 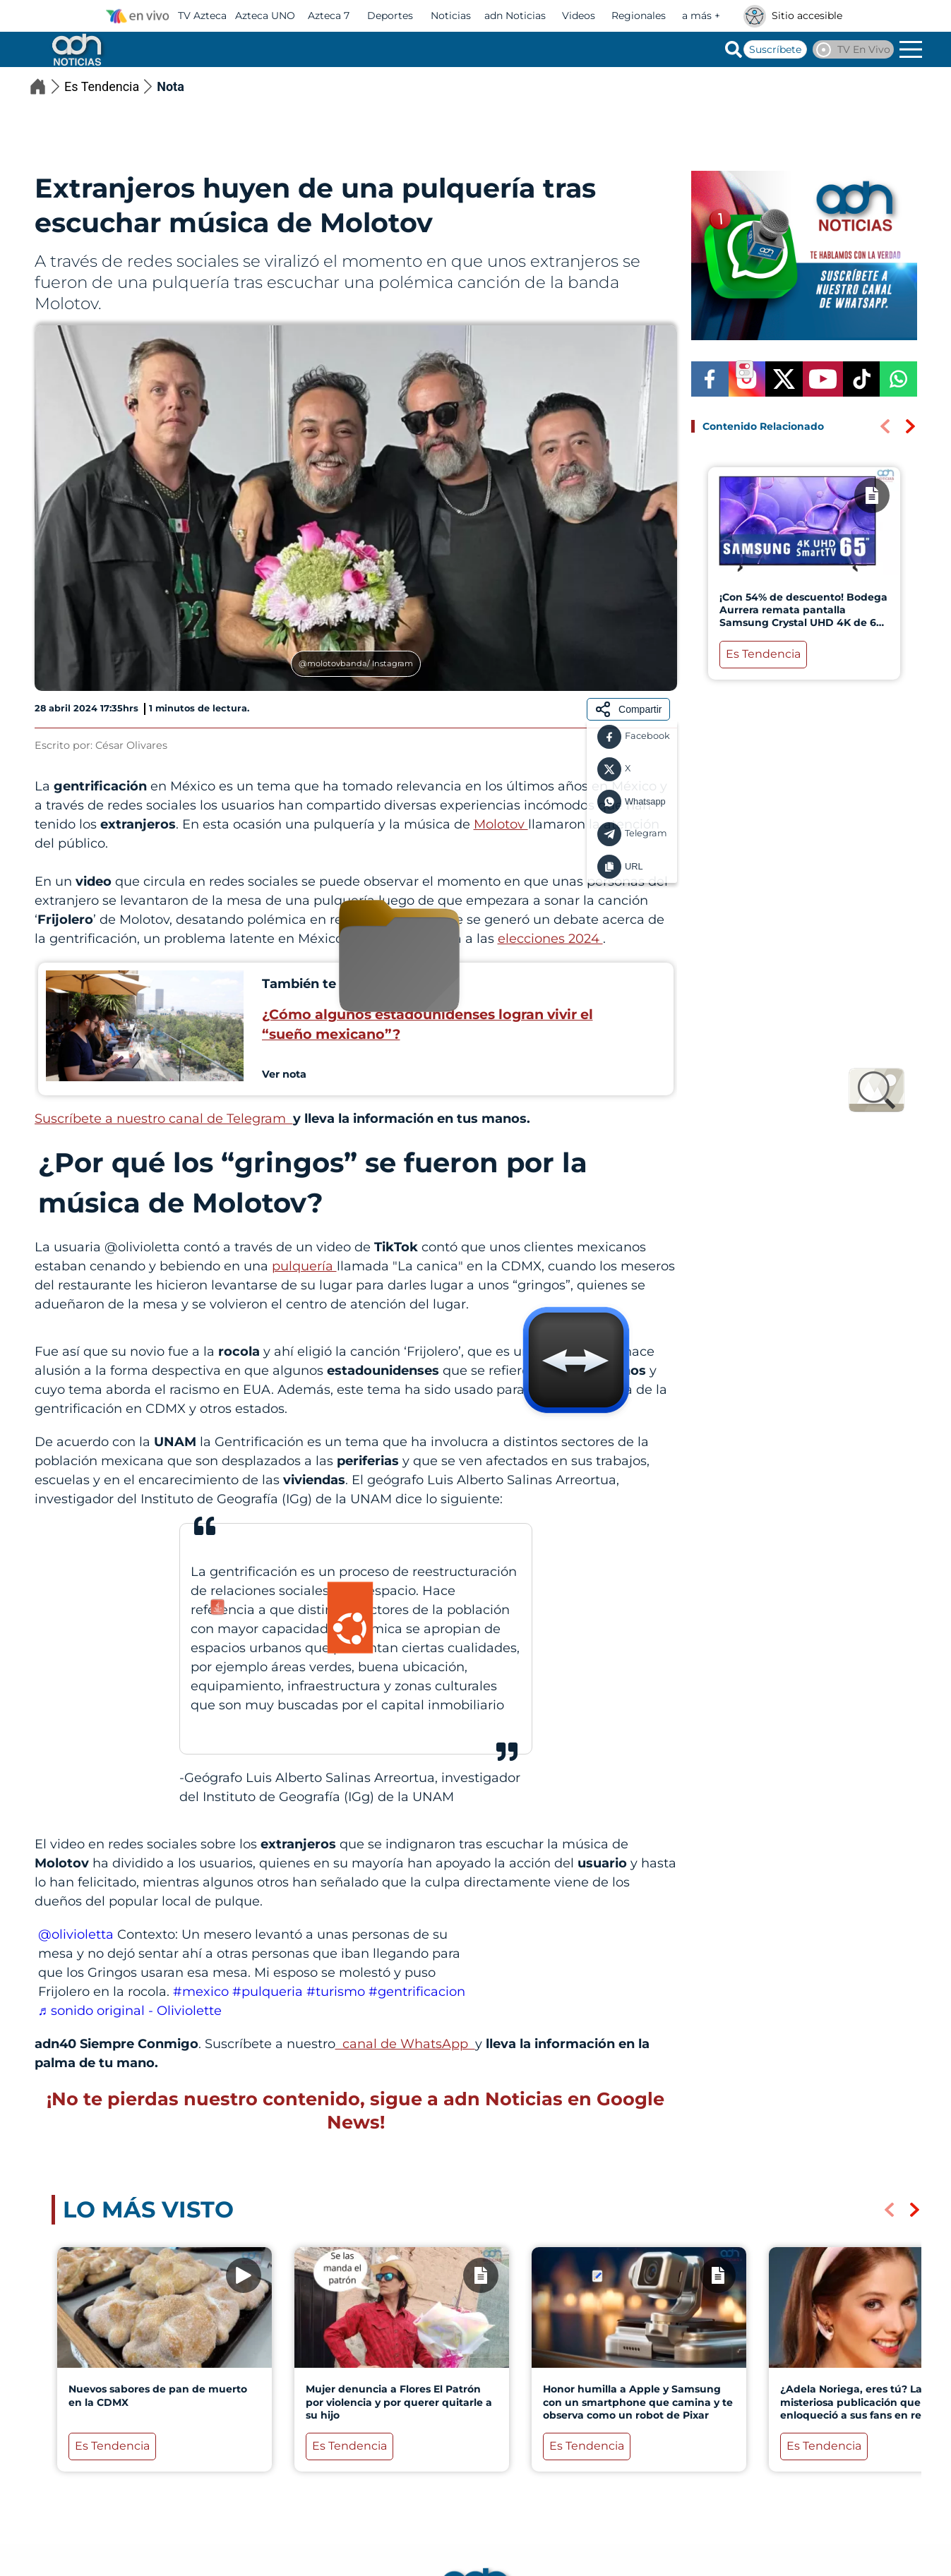 What do you see at coordinates (576, 1360) in the screenshot?
I see `open TeamViewer for remote desktop access` at bounding box center [576, 1360].